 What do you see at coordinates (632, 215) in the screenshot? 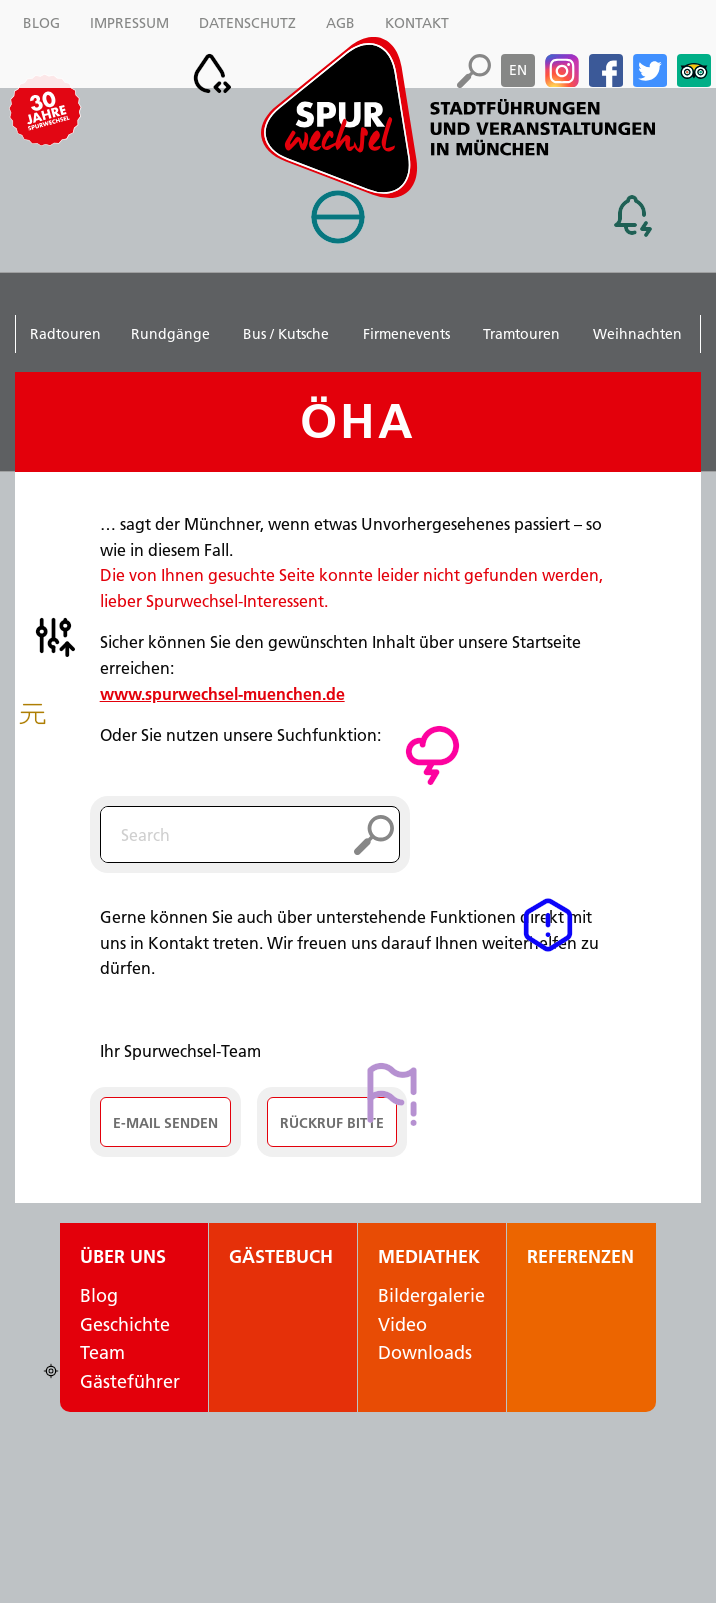
I see `notification triggered by an automated action or event` at bounding box center [632, 215].